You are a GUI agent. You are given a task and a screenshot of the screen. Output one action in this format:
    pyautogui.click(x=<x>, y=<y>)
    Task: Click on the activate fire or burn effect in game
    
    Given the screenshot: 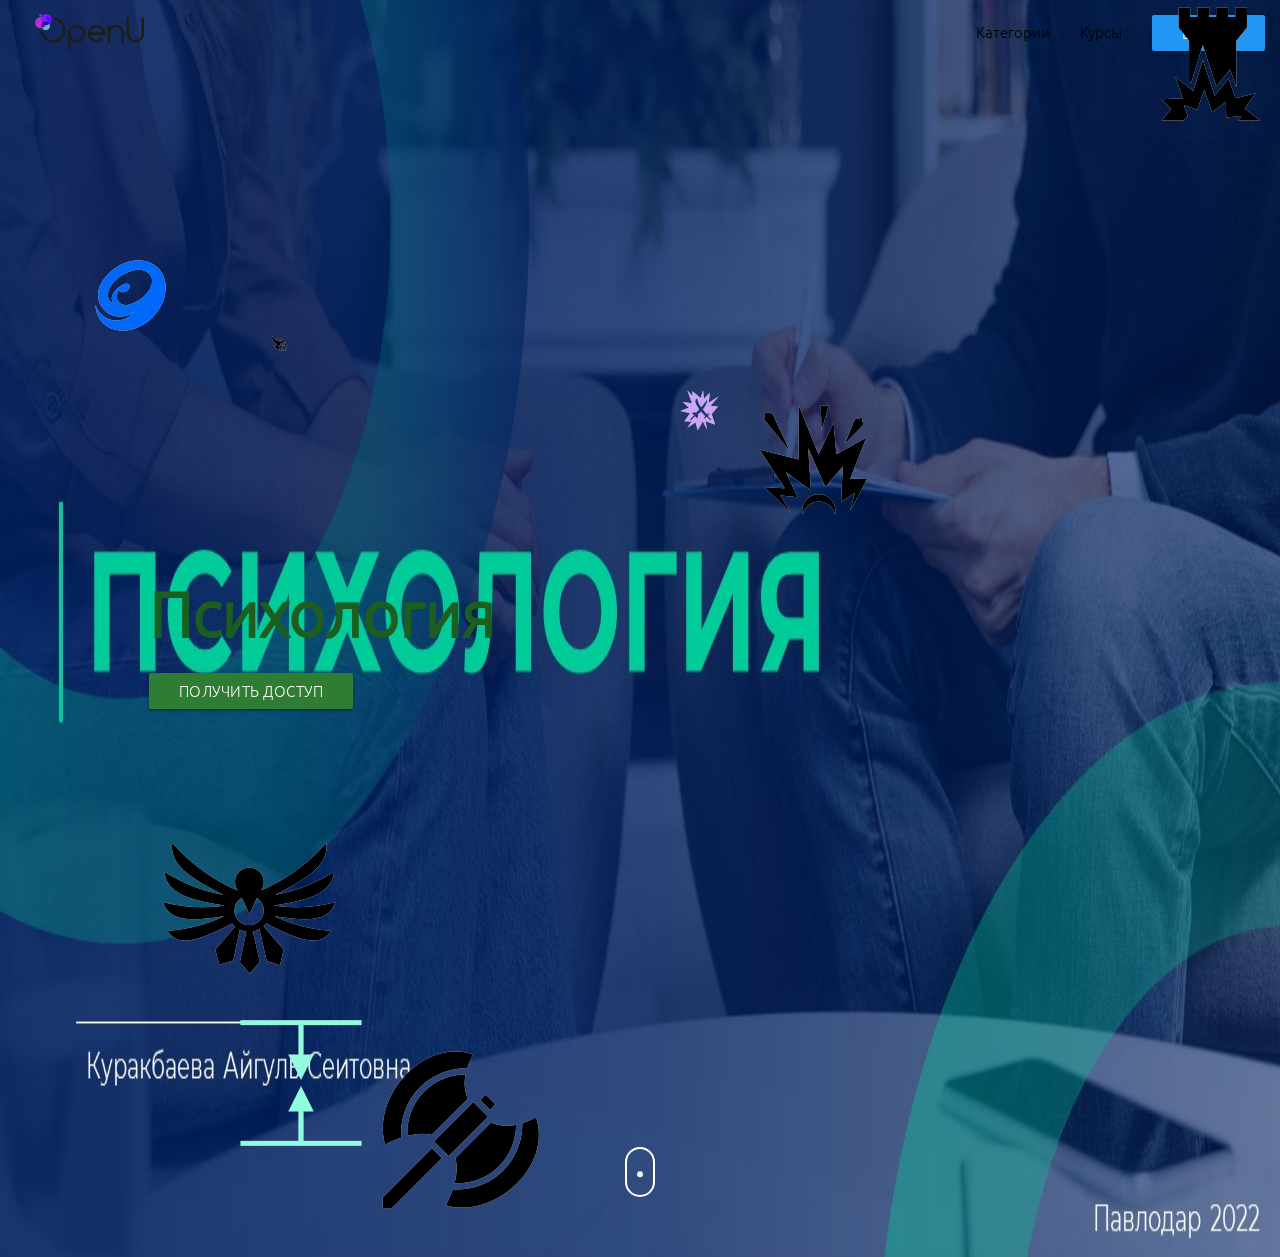 What is the action you would take?
    pyautogui.click(x=279, y=343)
    